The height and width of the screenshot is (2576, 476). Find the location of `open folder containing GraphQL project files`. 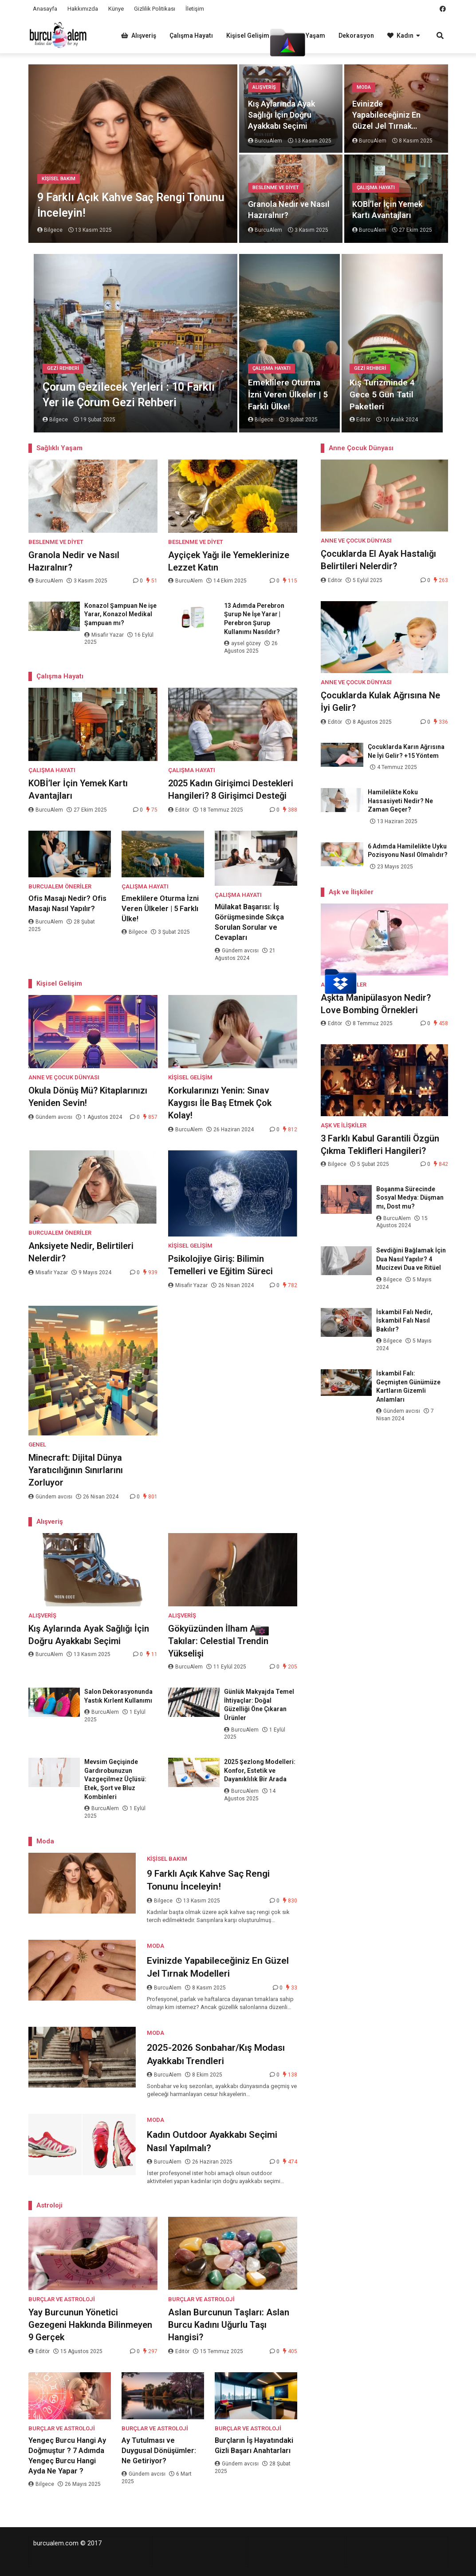

open folder containing GraphQL project files is located at coordinates (262, 1630).